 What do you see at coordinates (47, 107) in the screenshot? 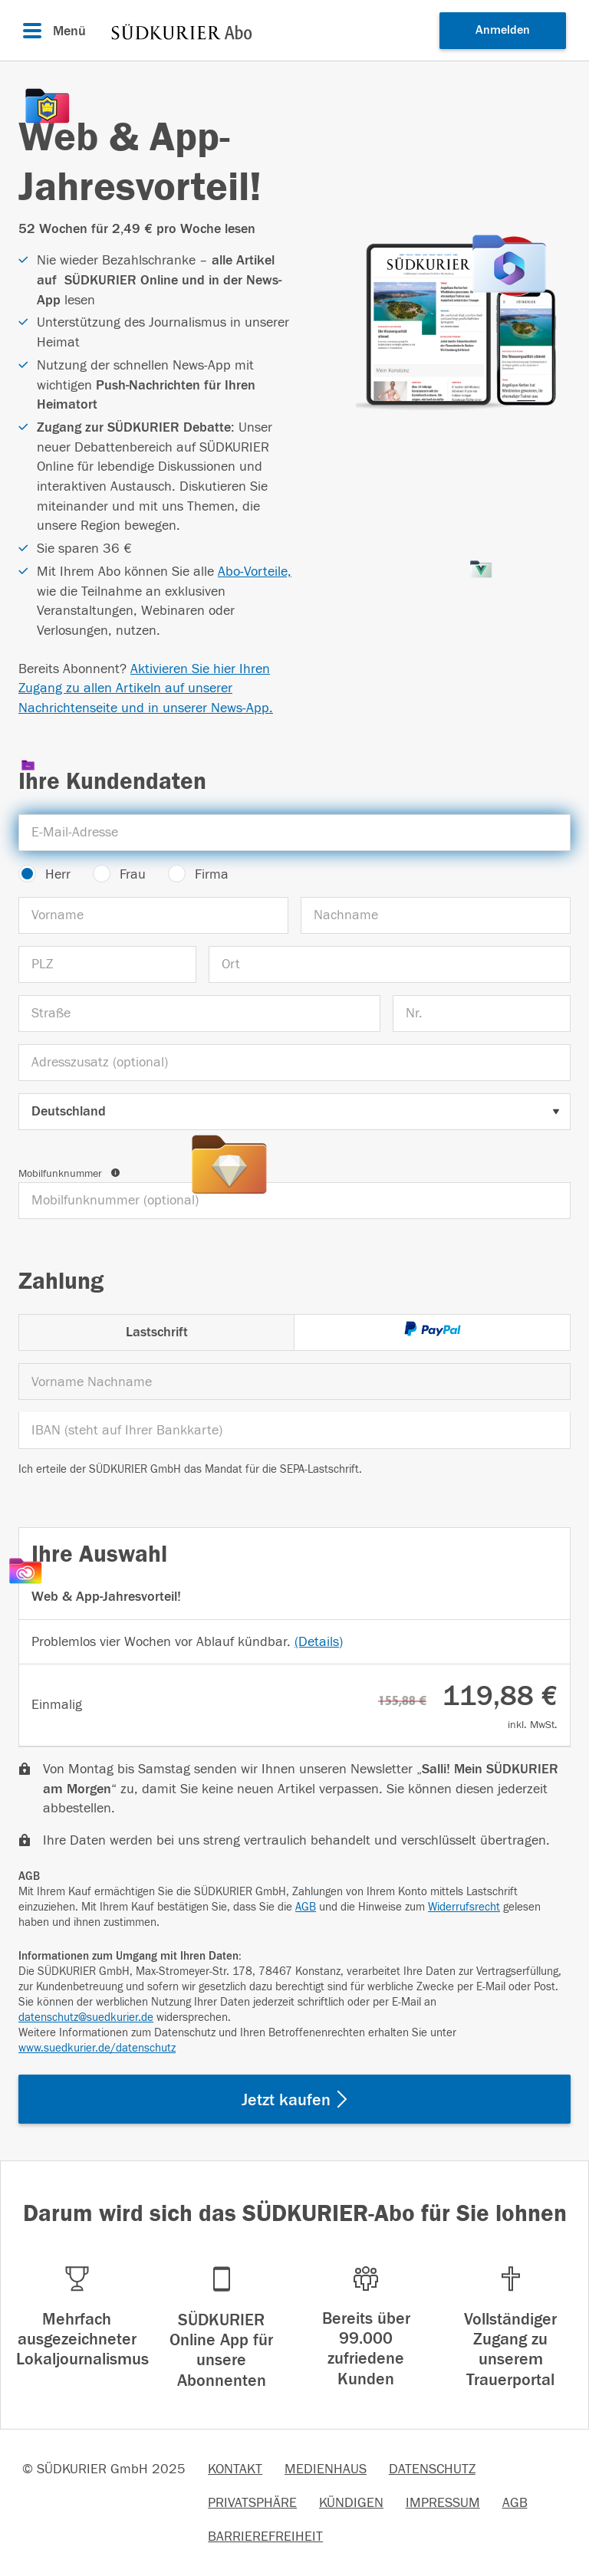
I see `open clash royale game files folder` at bounding box center [47, 107].